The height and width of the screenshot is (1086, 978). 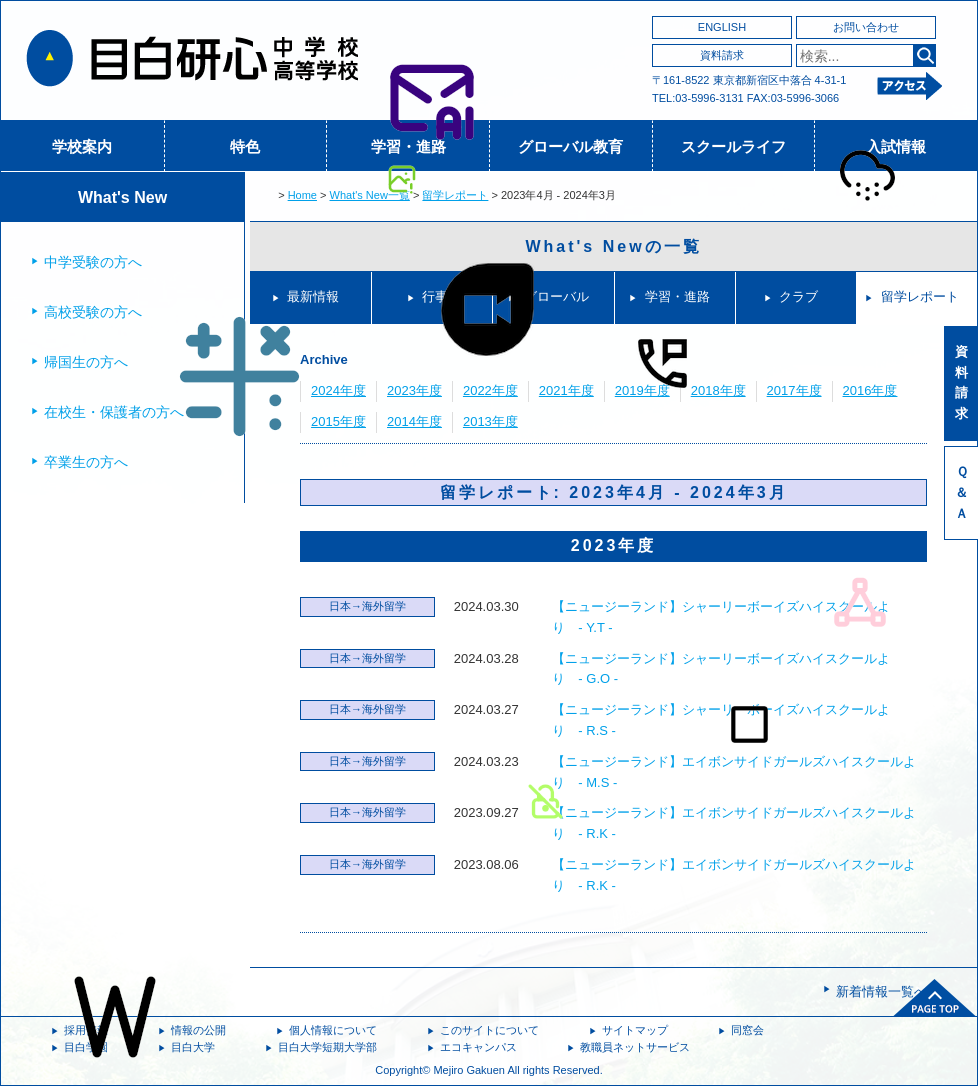 I want to click on indicates items or options starting with the letter W, so click(x=115, y=1017).